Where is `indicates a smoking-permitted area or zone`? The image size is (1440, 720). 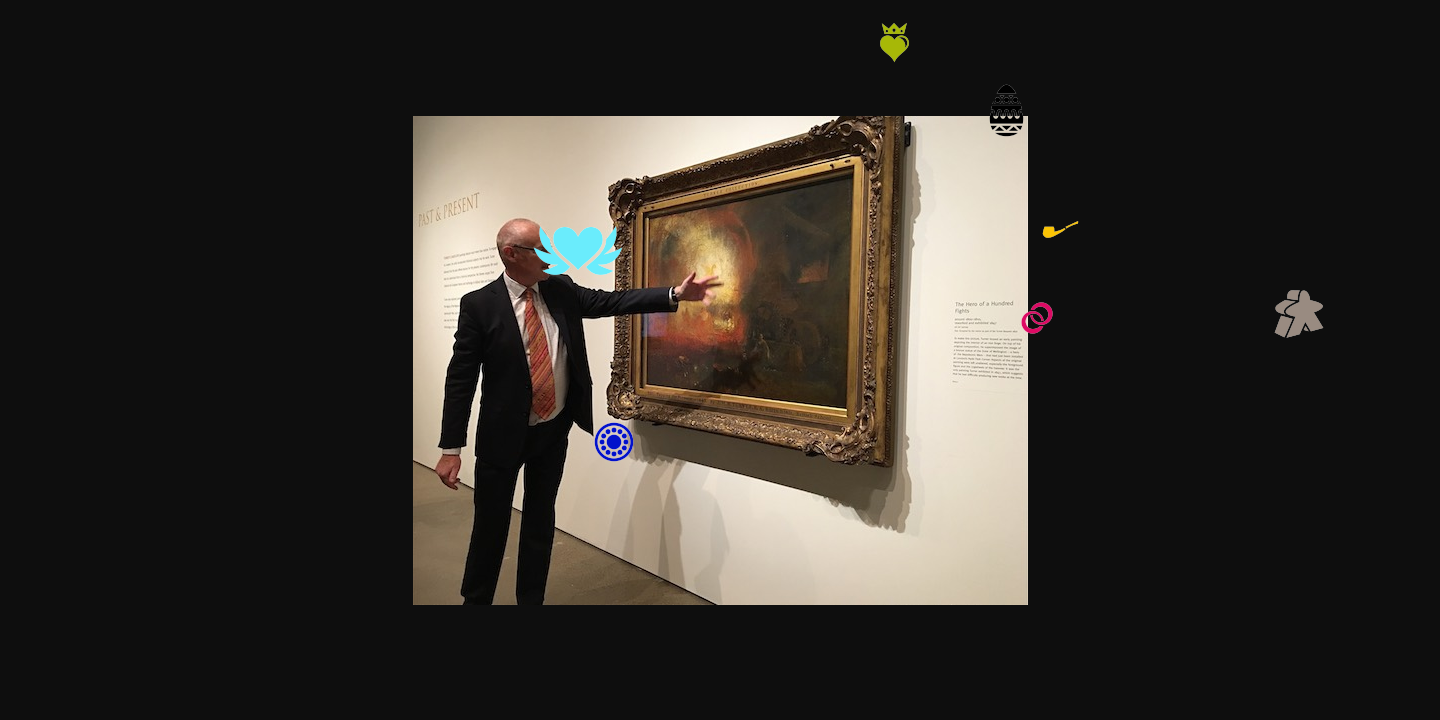
indicates a smoking-permitted area or zone is located at coordinates (1060, 229).